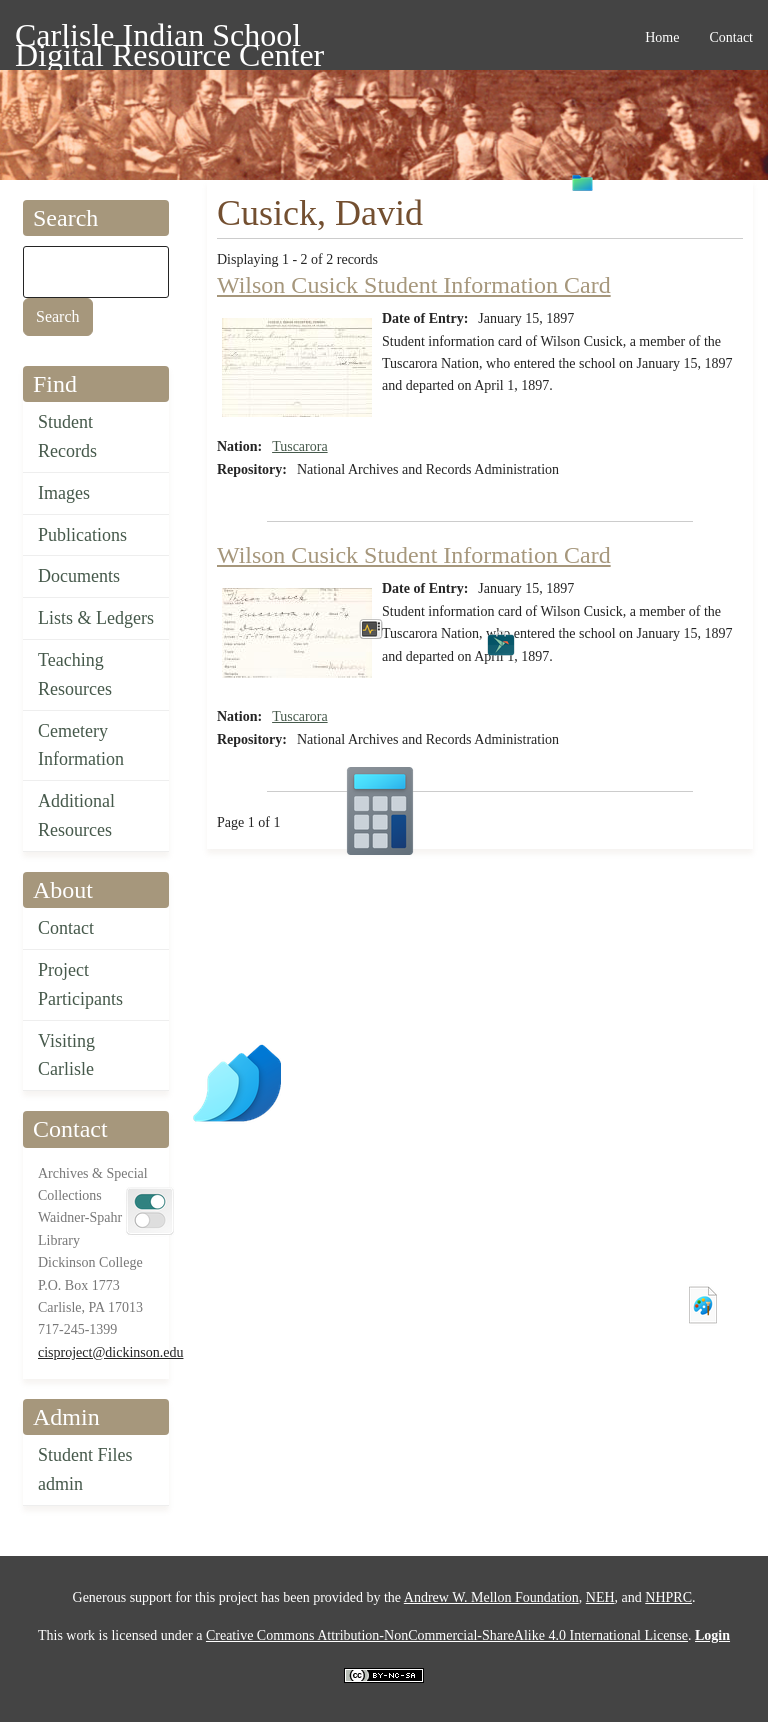 Image resolution: width=768 pixels, height=1722 pixels. Describe the element at coordinates (501, 645) in the screenshot. I see `open the snap store to browse and install applications` at that location.